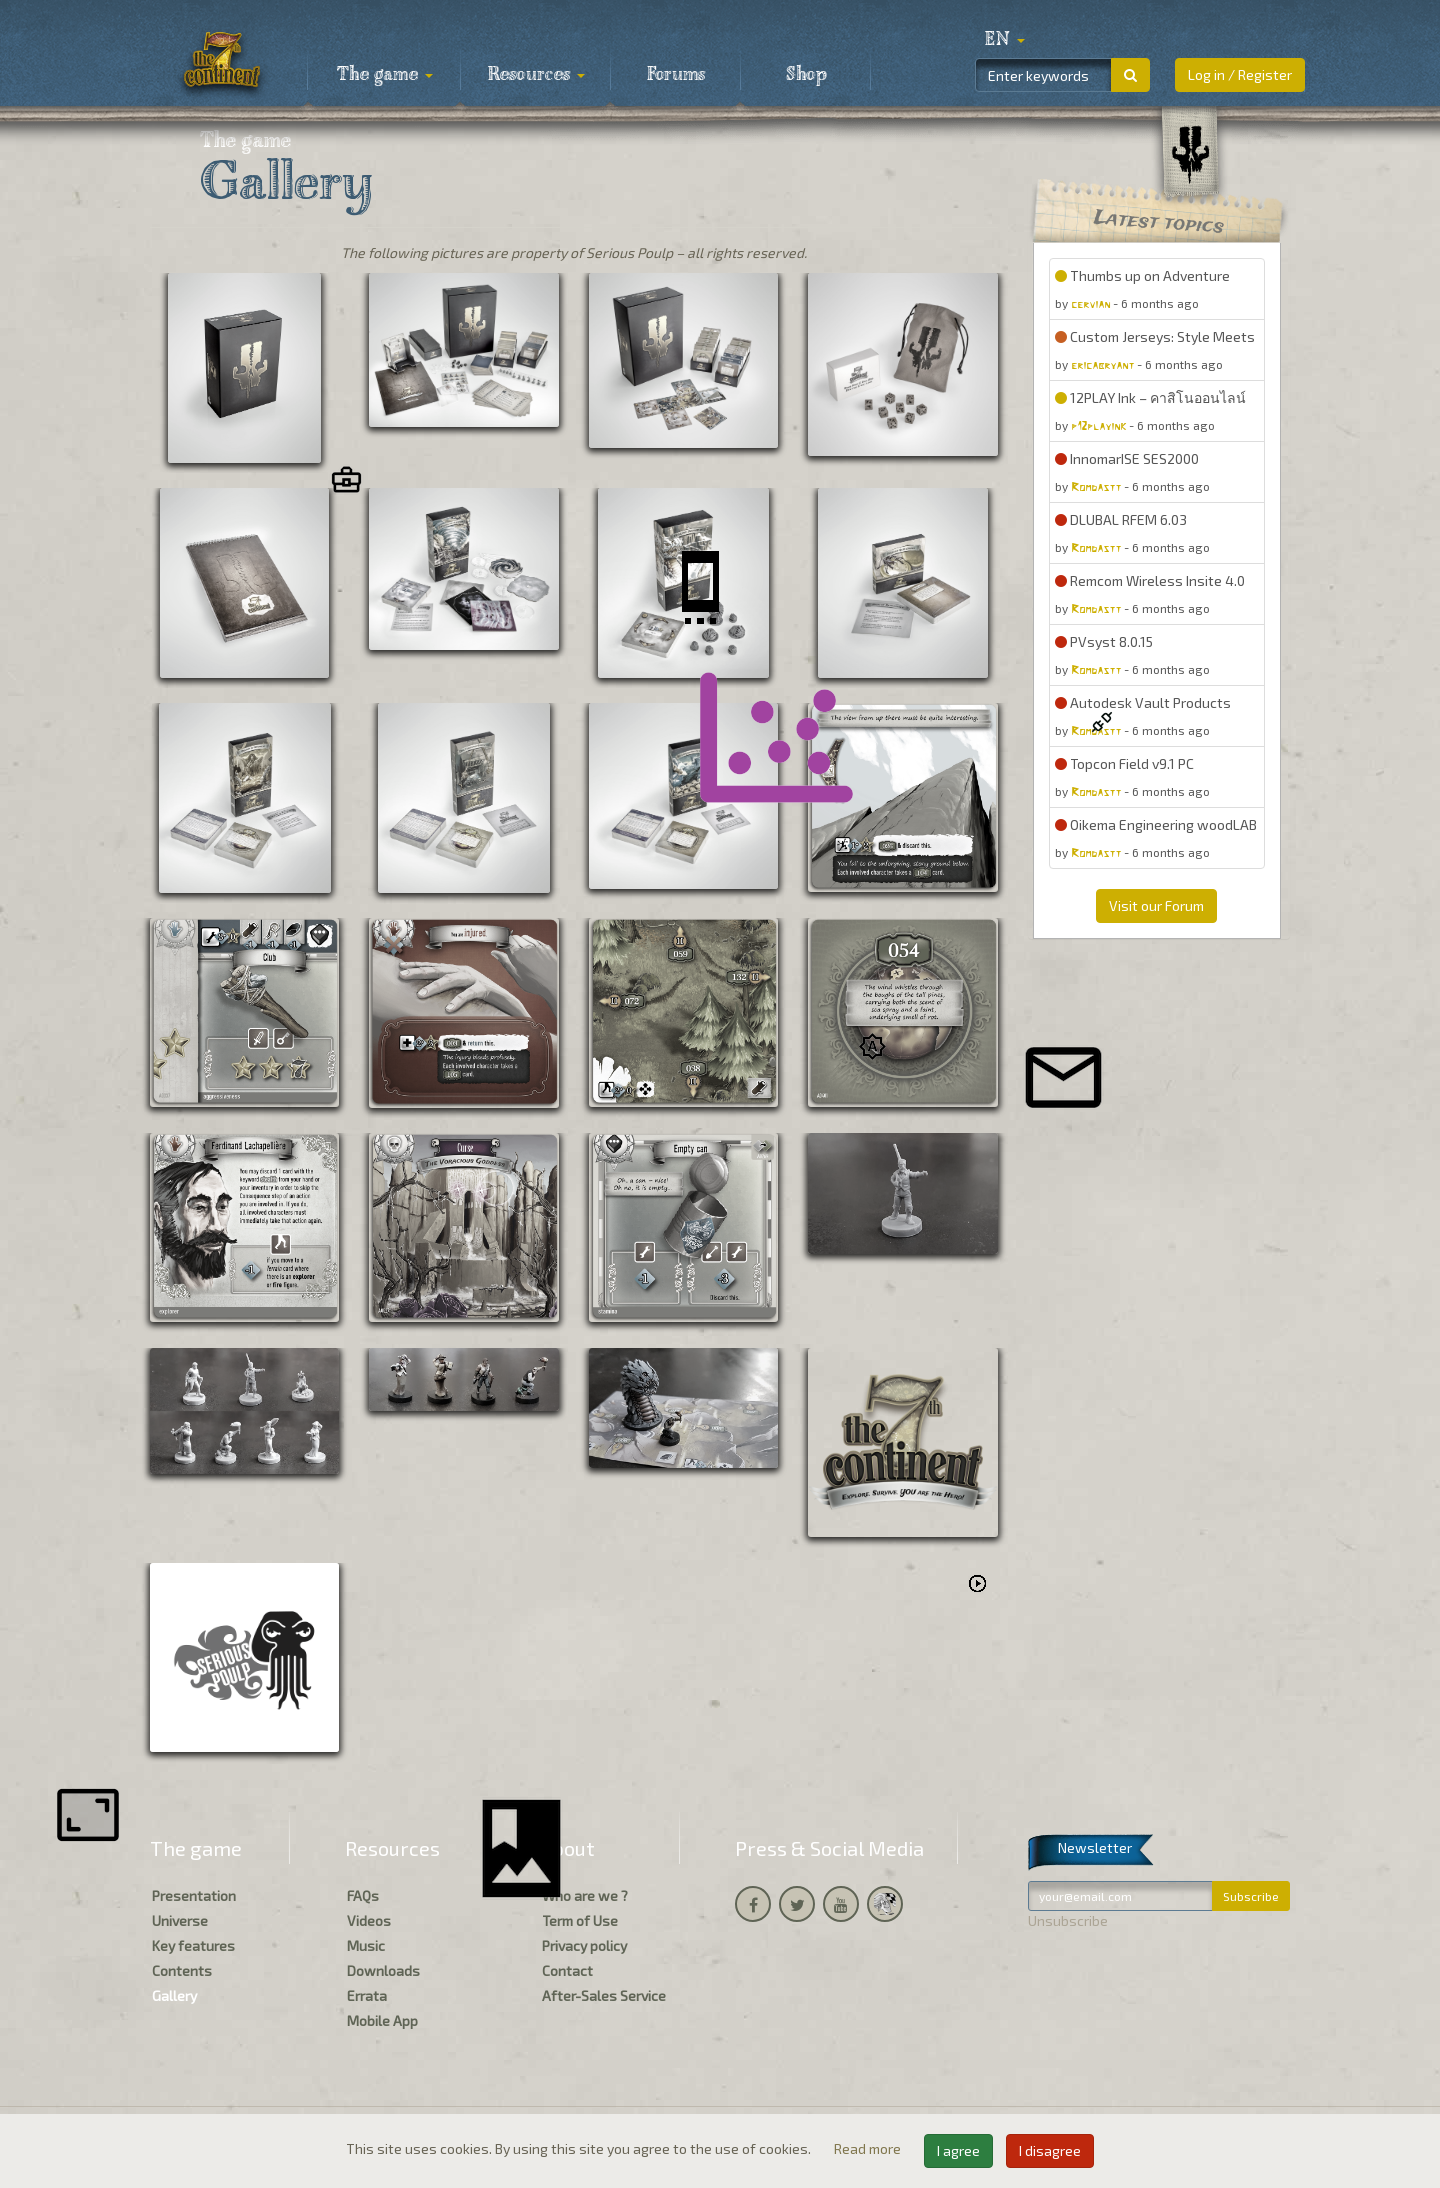  Describe the element at coordinates (700, 587) in the screenshot. I see `access mobile device settings` at that location.